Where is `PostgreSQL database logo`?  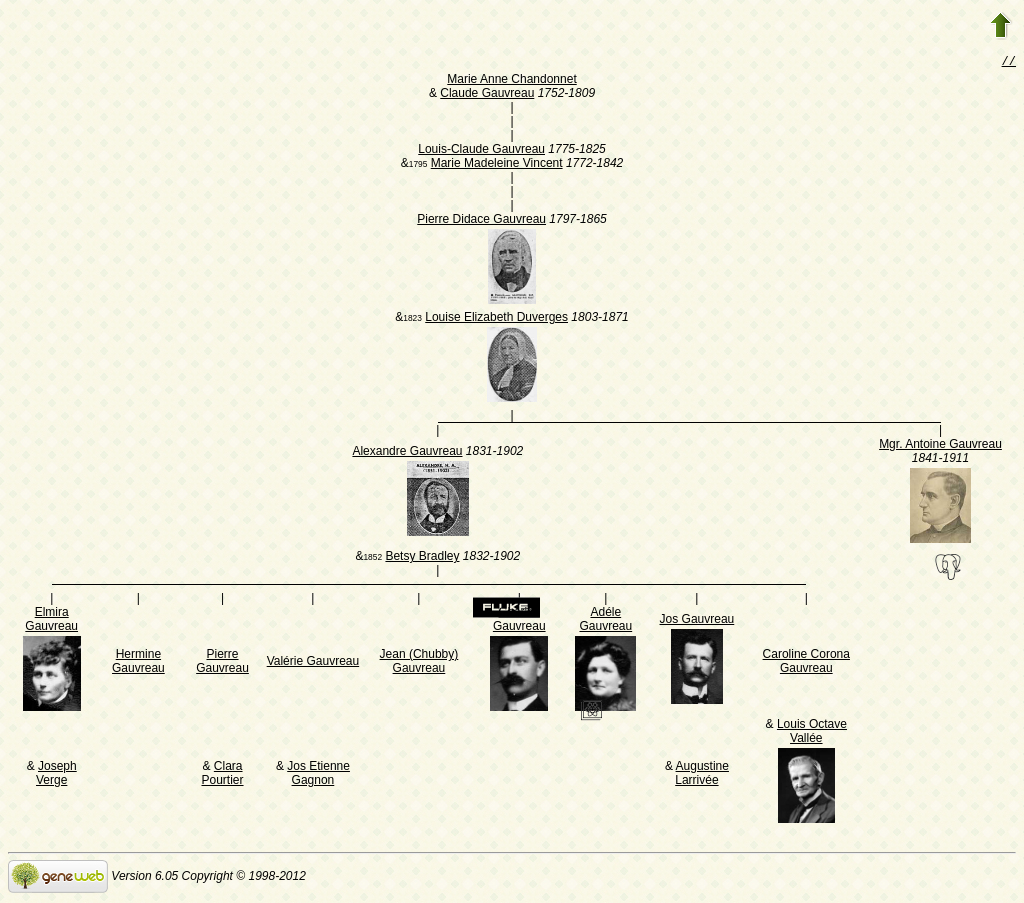
PostgreSQL database logo is located at coordinates (948, 567).